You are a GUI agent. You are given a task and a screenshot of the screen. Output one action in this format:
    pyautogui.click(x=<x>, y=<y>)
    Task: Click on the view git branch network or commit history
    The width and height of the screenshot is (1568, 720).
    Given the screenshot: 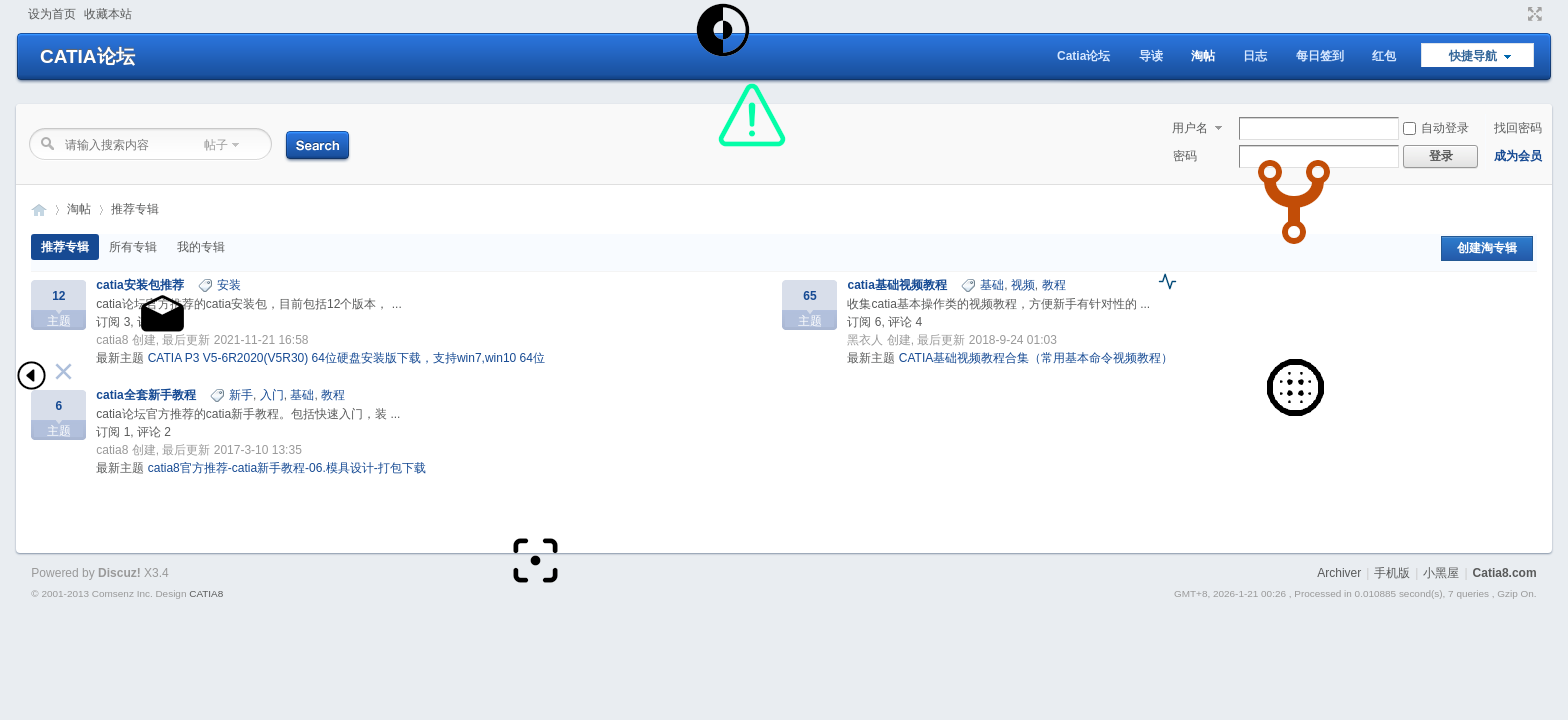 What is the action you would take?
    pyautogui.click(x=1294, y=202)
    